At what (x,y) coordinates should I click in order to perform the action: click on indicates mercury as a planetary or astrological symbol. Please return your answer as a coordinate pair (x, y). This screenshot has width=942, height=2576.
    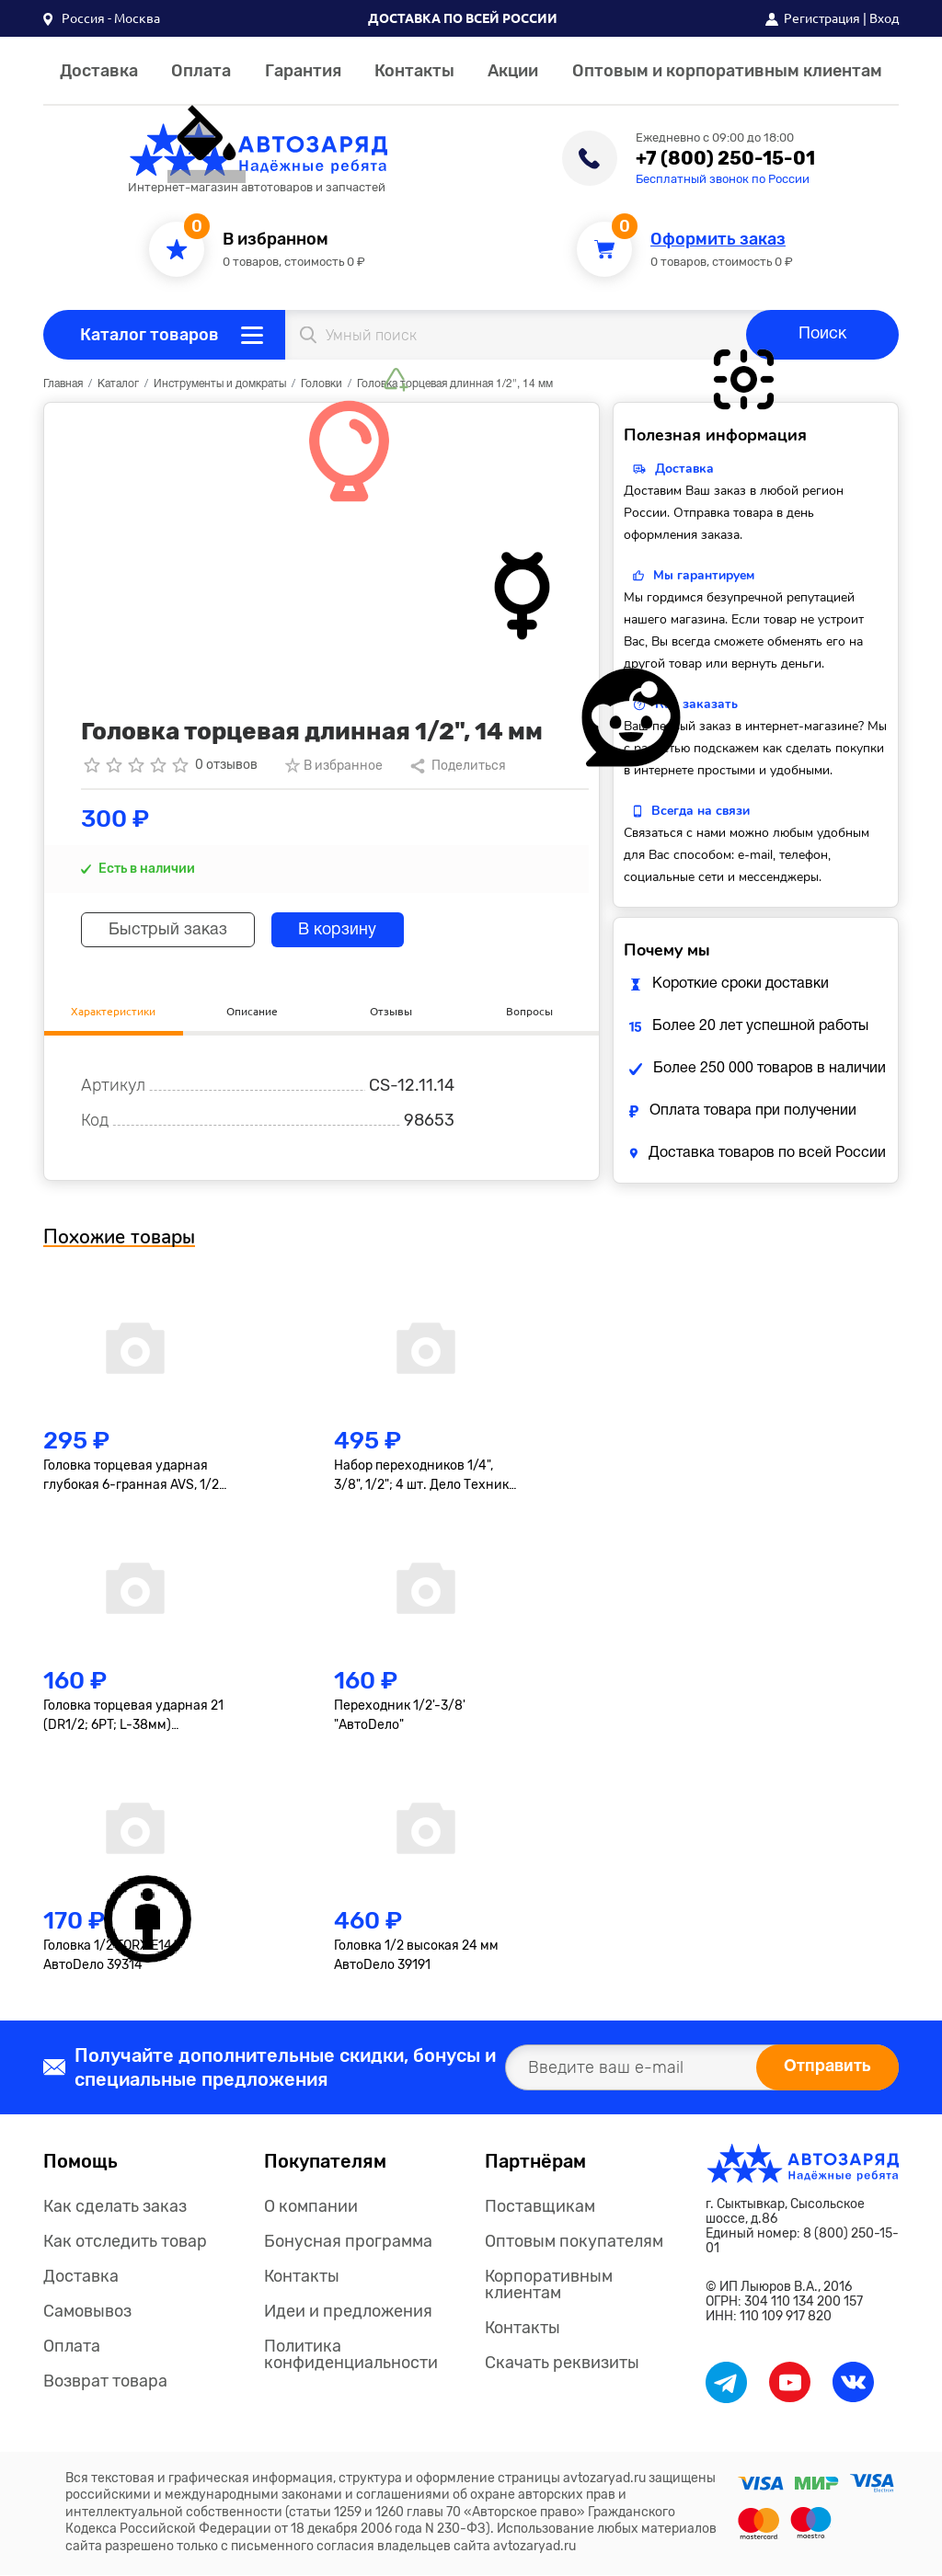
    Looking at the image, I should click on (522, 594).